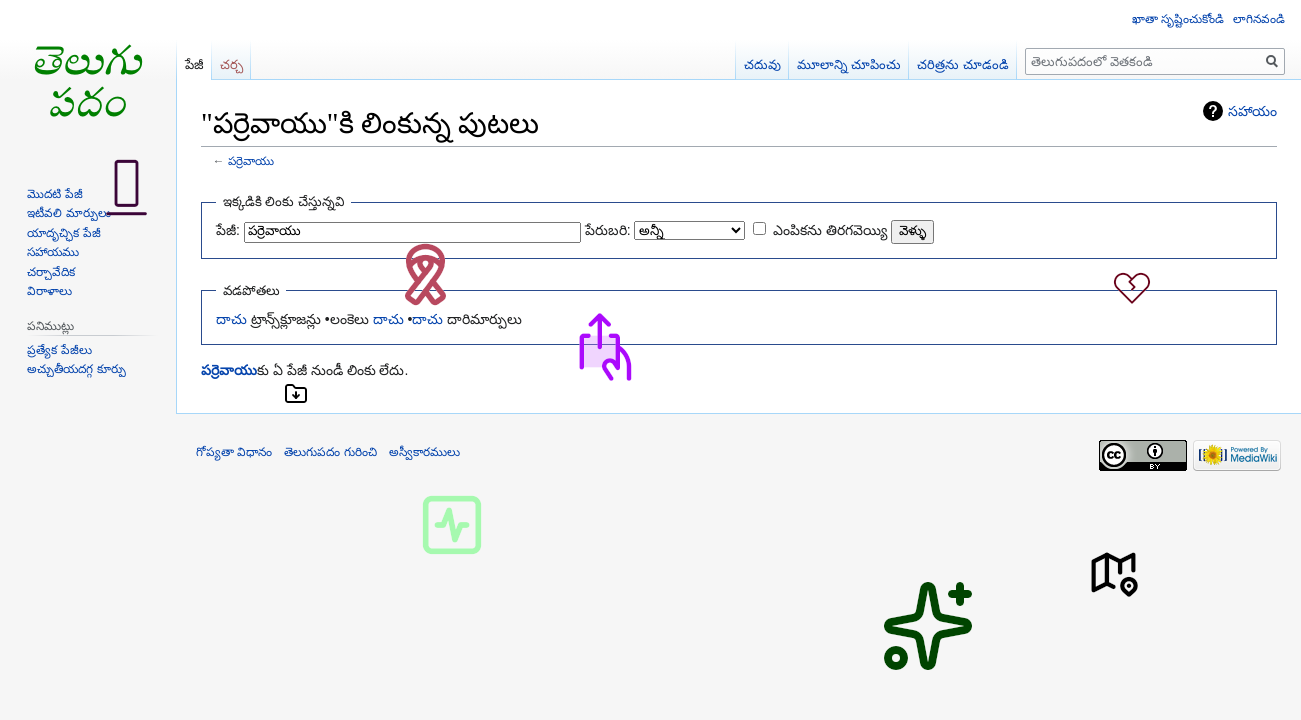 Image resolution: width=1301 pixels, height=720 pixels. Describe the element at coordinates (126, 186) in the screenshot. I see `align element to bottom edge` at that location.